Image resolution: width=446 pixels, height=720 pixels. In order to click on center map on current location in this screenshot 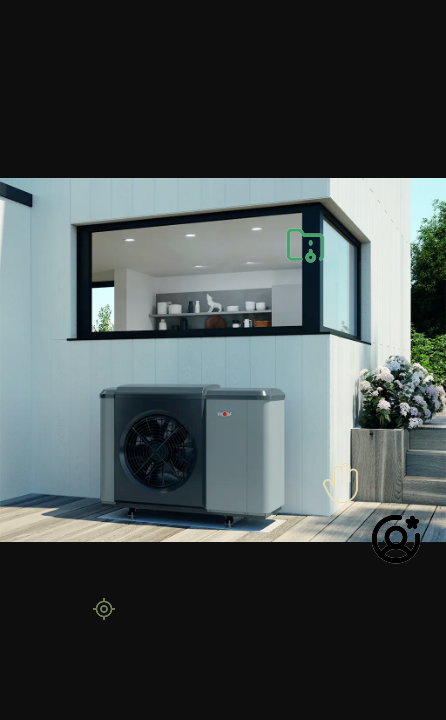, I will do `click(104, 609)`.